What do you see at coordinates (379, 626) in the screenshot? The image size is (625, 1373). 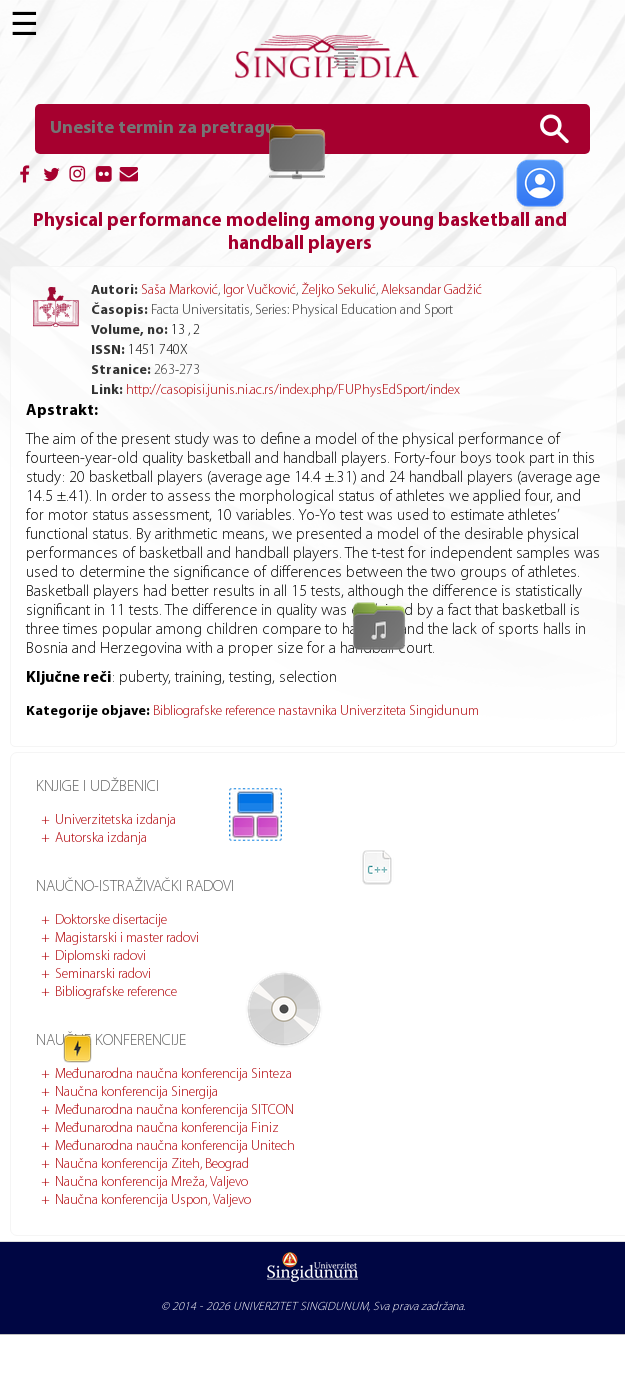 I see `open your music folder` at bounding box center [379, 626].